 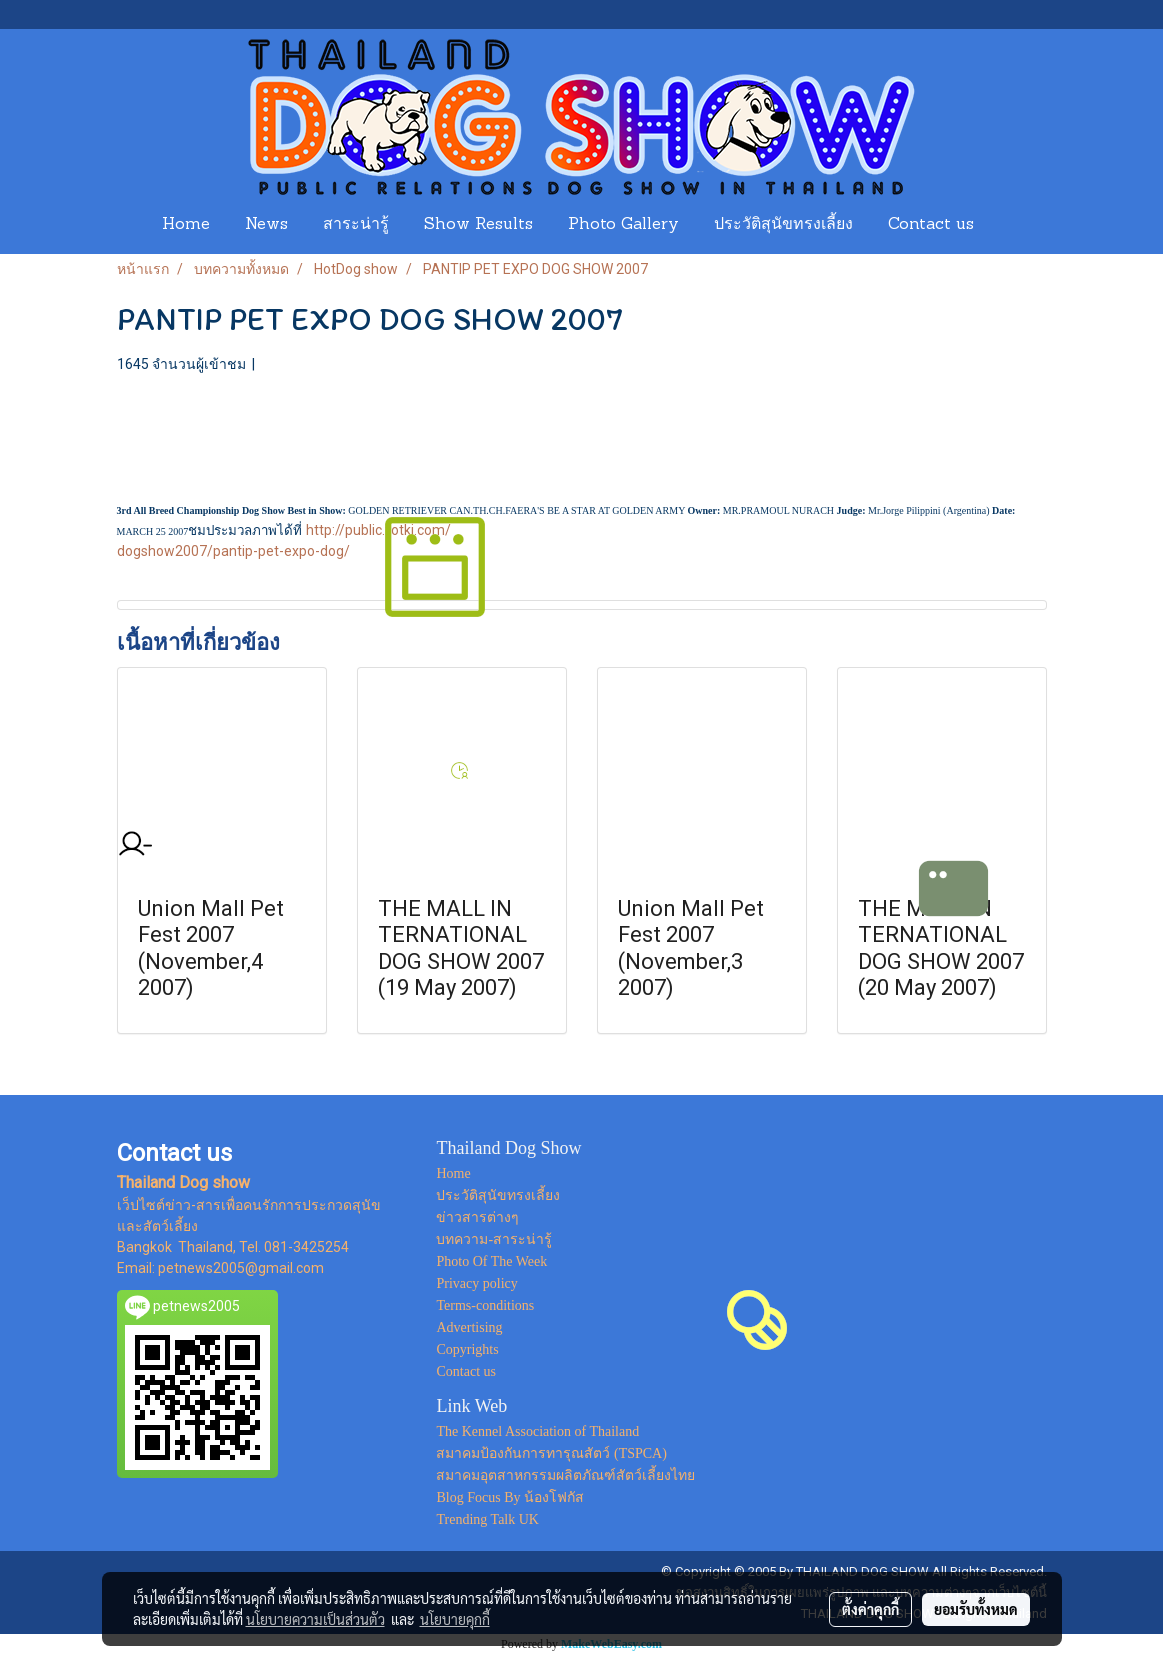 I want to click on access oven or cooking controls, so click(x=435, y=567).